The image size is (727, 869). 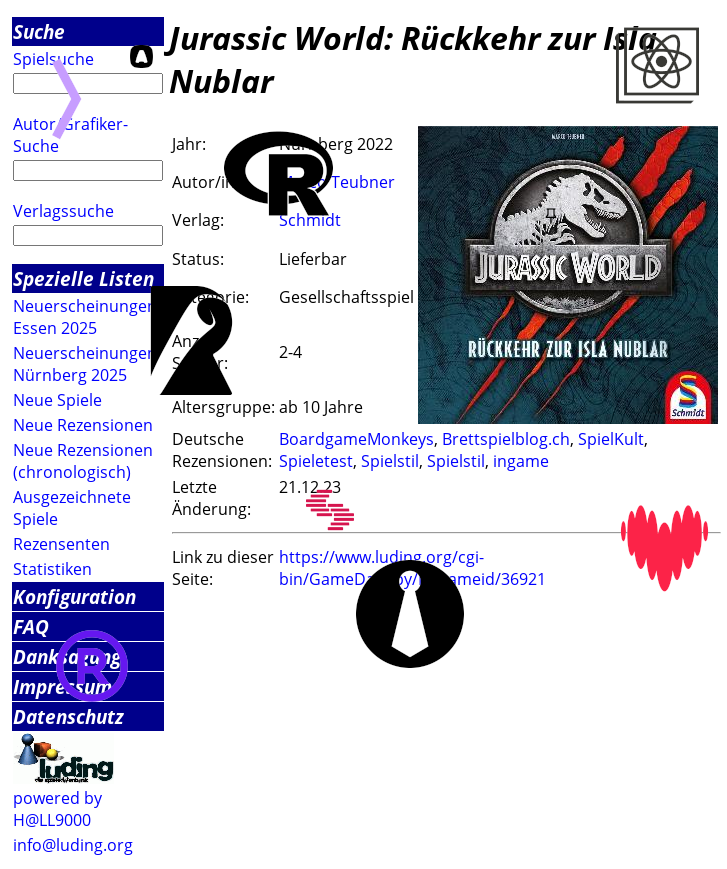 What do you see at coordinates (410, 614) in the screenshot?
I see `mainwp logo` at bounding box center [410, 614].